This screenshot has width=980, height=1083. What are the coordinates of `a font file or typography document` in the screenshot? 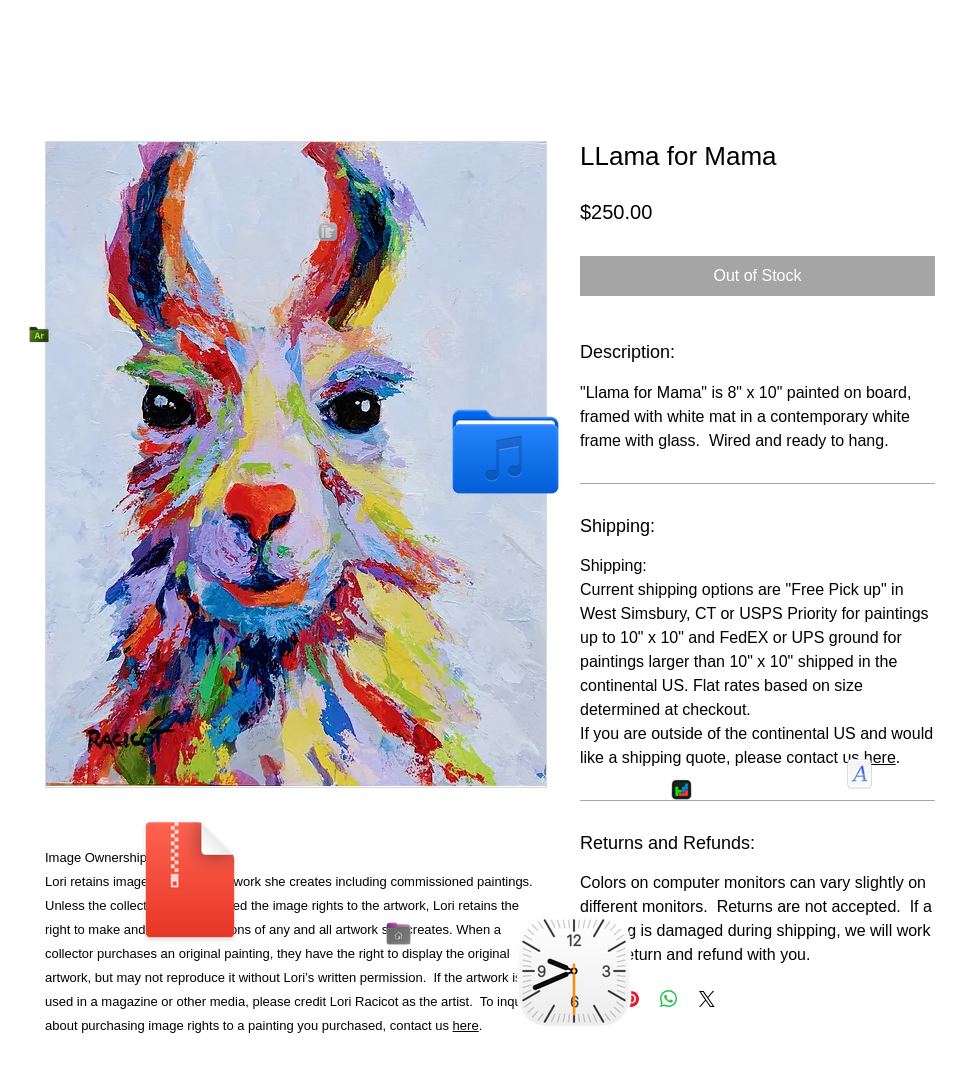 It's located at (859, 773).